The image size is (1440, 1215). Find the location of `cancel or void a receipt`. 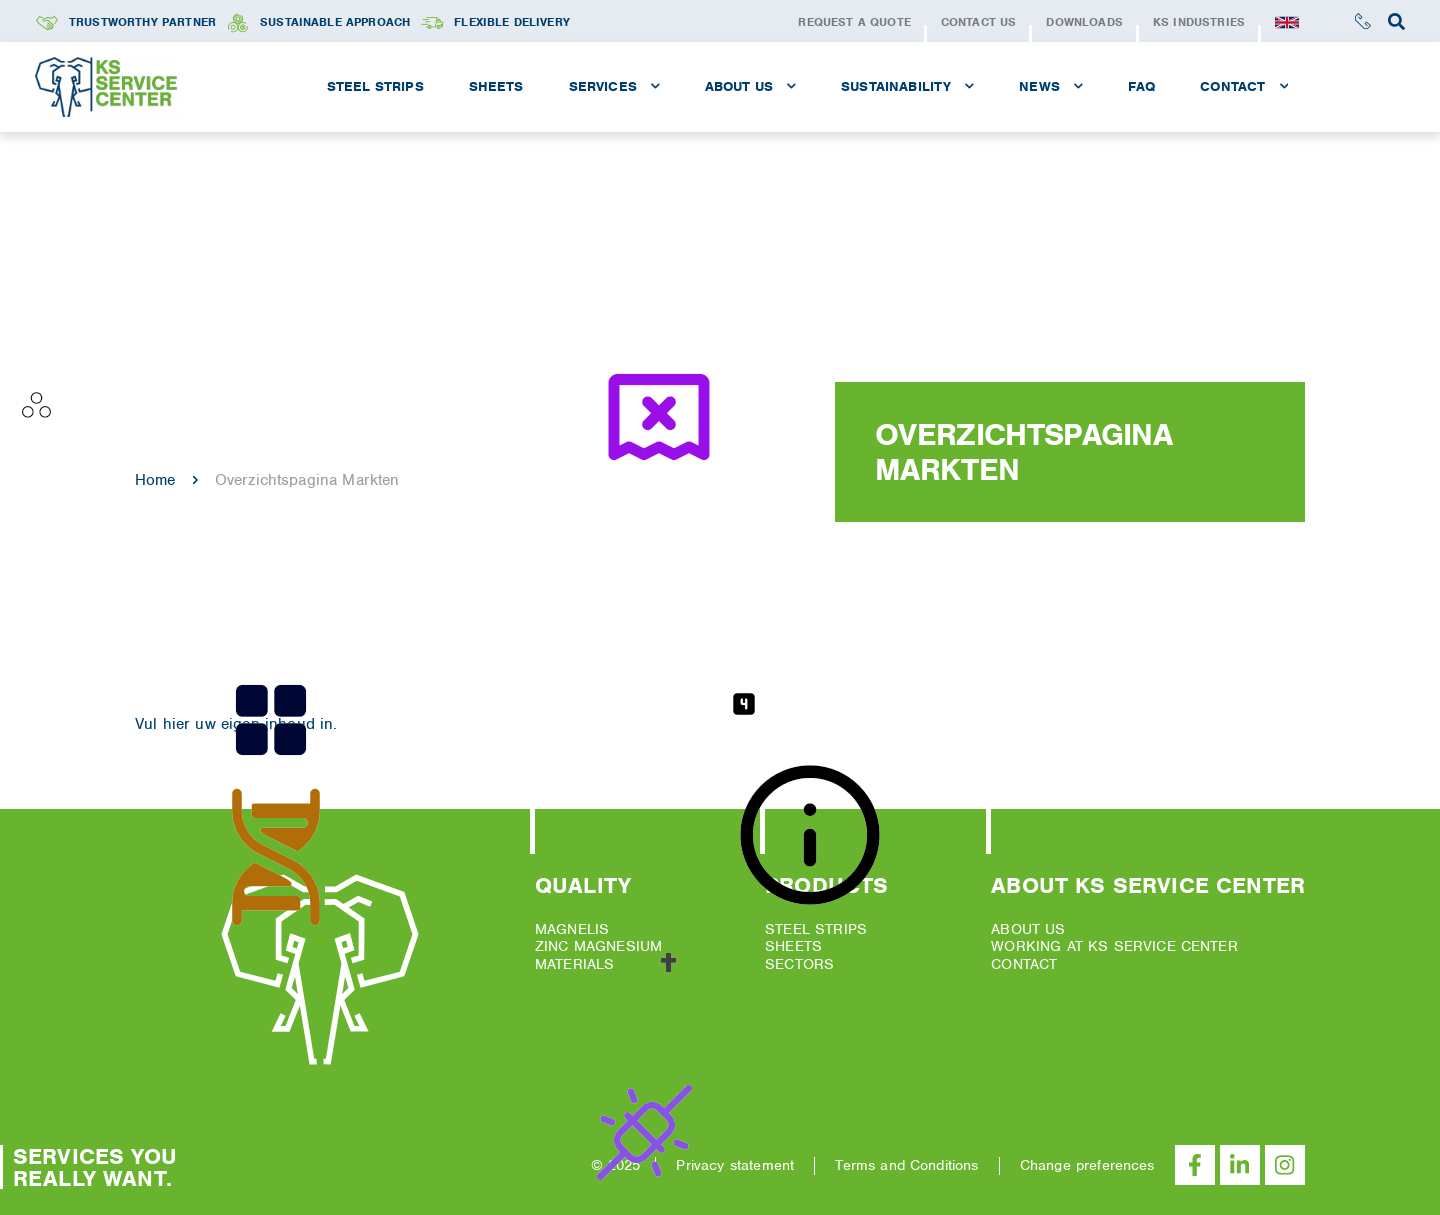

cancel or void a receipt is located at coordinates (659, 417).